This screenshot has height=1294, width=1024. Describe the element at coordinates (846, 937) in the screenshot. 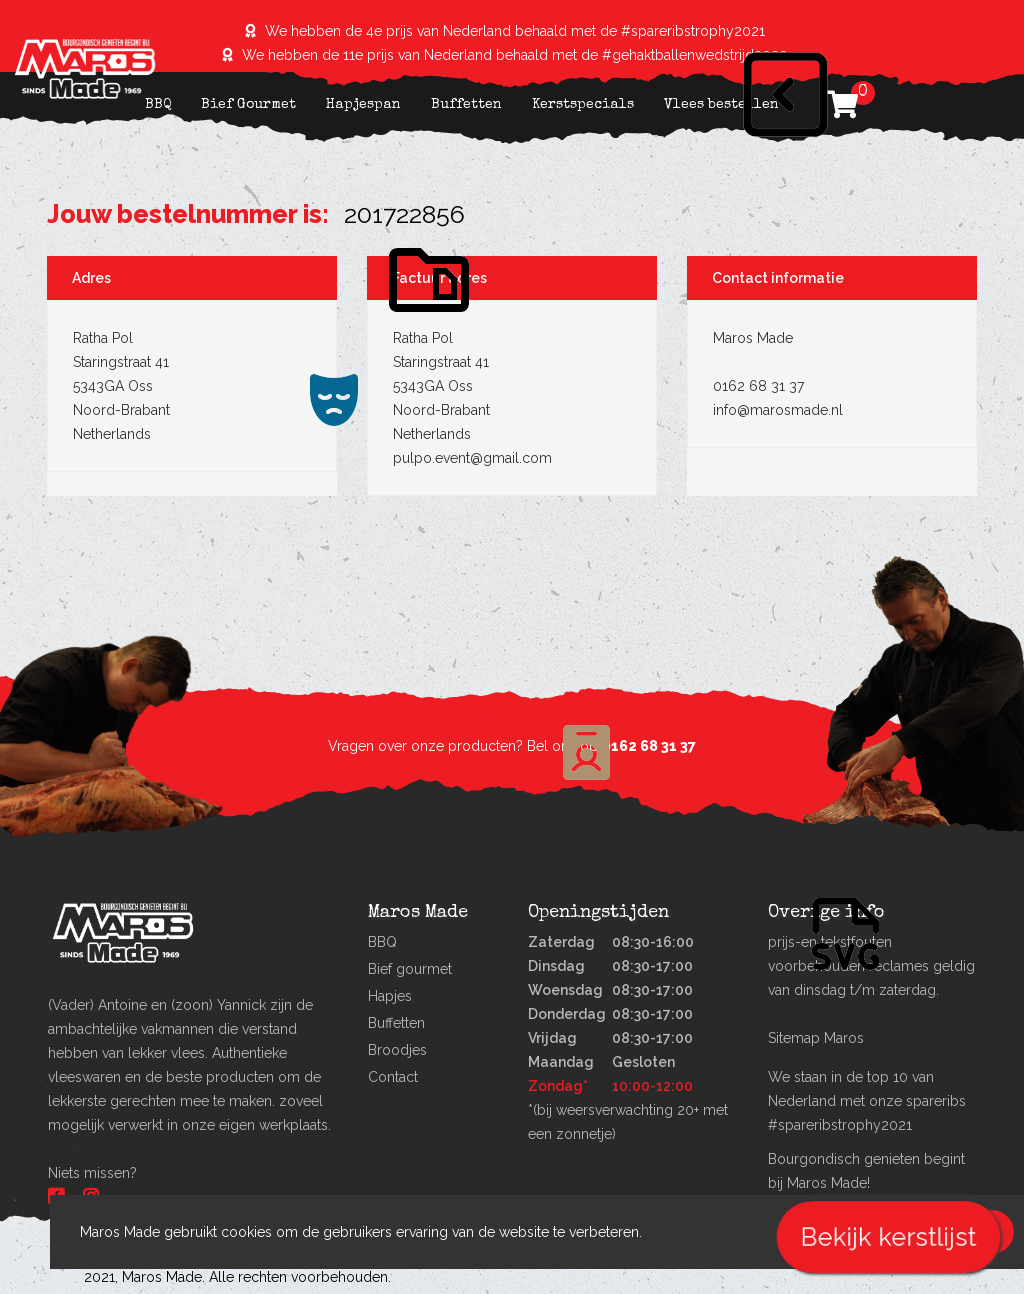

I see `open an SVG file` at that location.